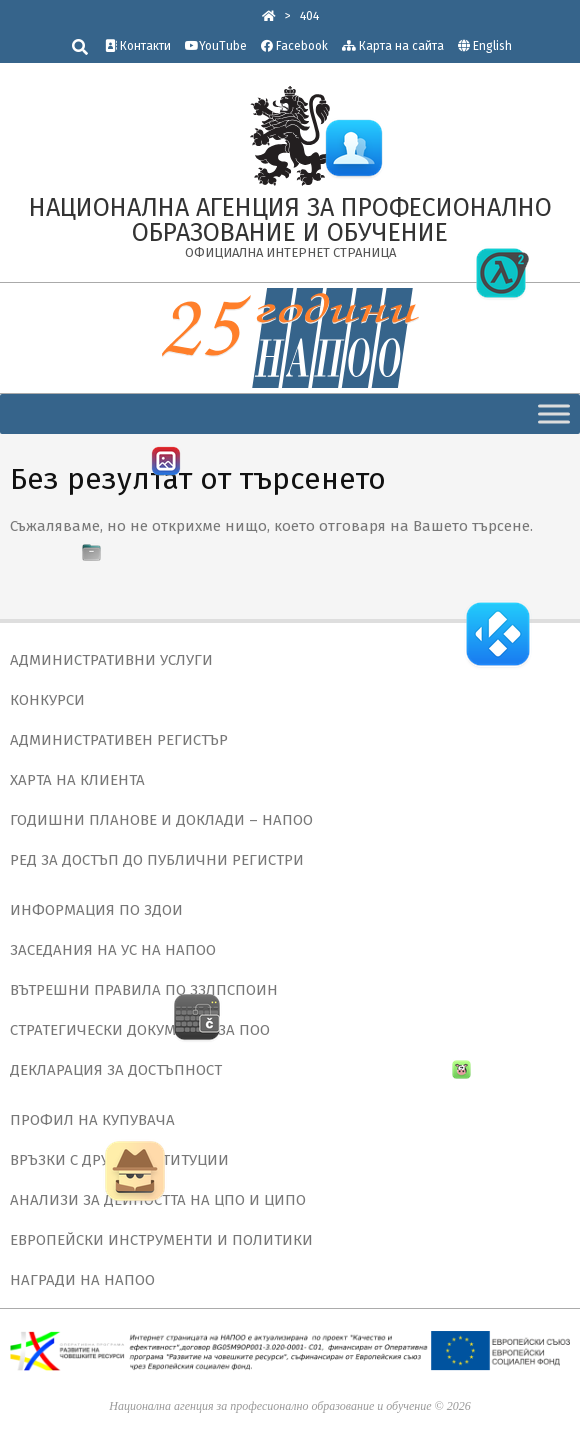  I want to click on open kodi media center, so click(498, 634).